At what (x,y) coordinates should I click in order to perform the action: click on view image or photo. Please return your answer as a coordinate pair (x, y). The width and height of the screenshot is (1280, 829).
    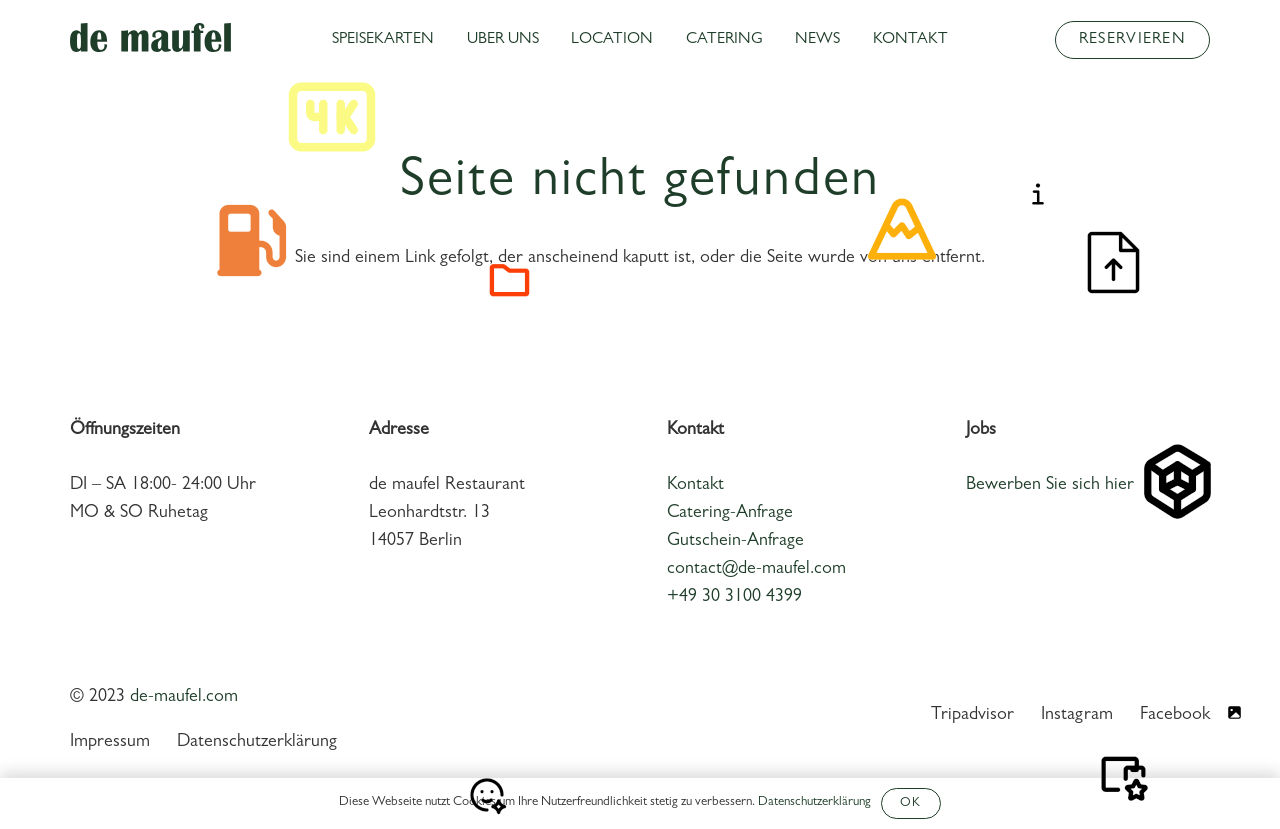
    Looking at the image, I should click on (1234, 712).